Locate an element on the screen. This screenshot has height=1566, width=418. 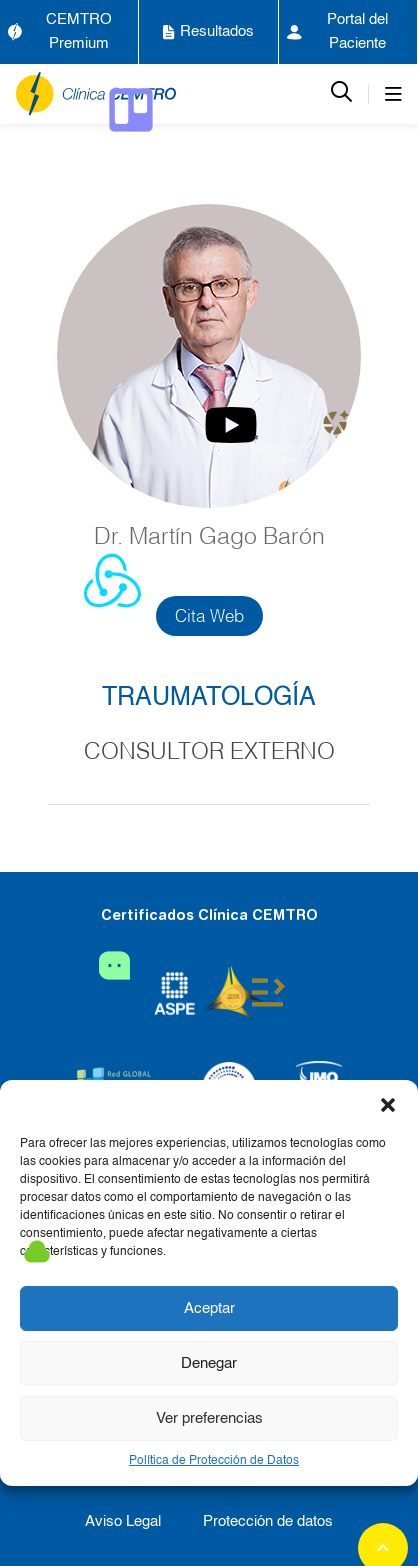
access AI-powered camera features is located at coordinates (335, 423).